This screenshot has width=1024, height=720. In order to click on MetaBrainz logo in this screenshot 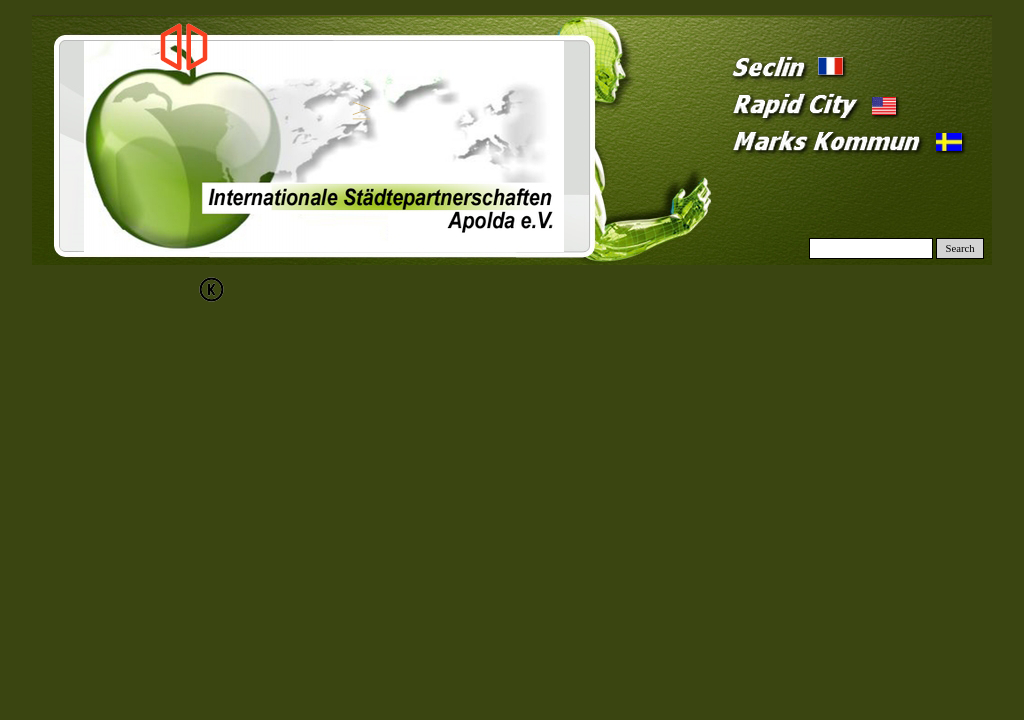, I will do `click(184, 47)`.